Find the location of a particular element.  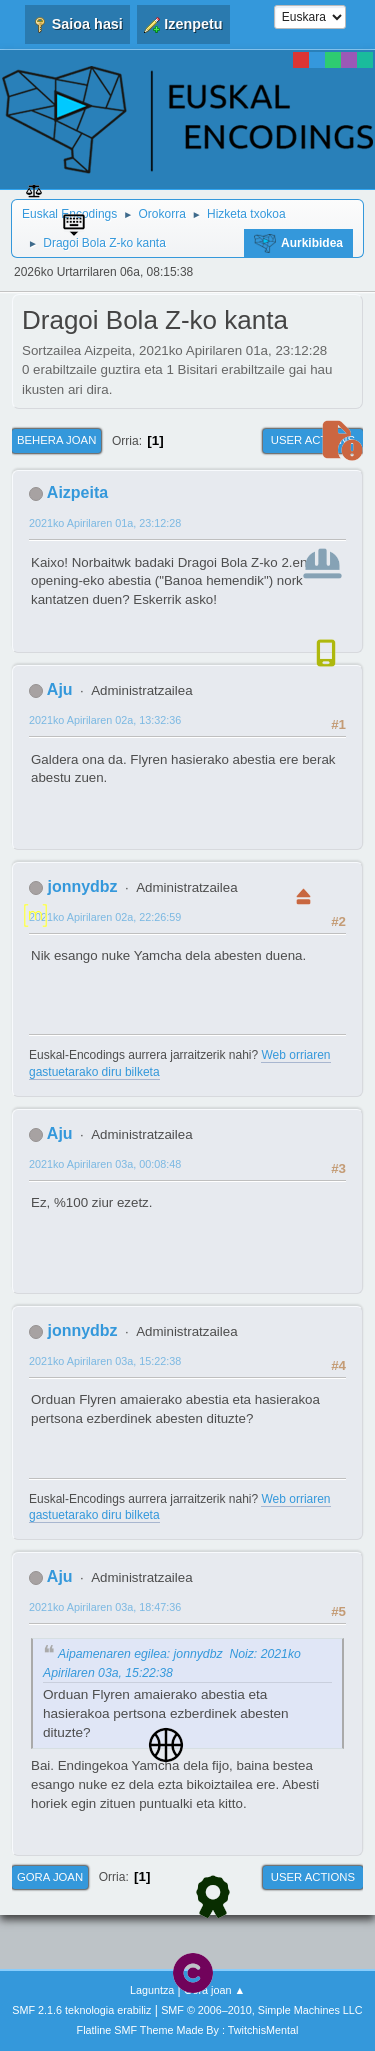

switch to mobile view is located at coordinates (326, 653).